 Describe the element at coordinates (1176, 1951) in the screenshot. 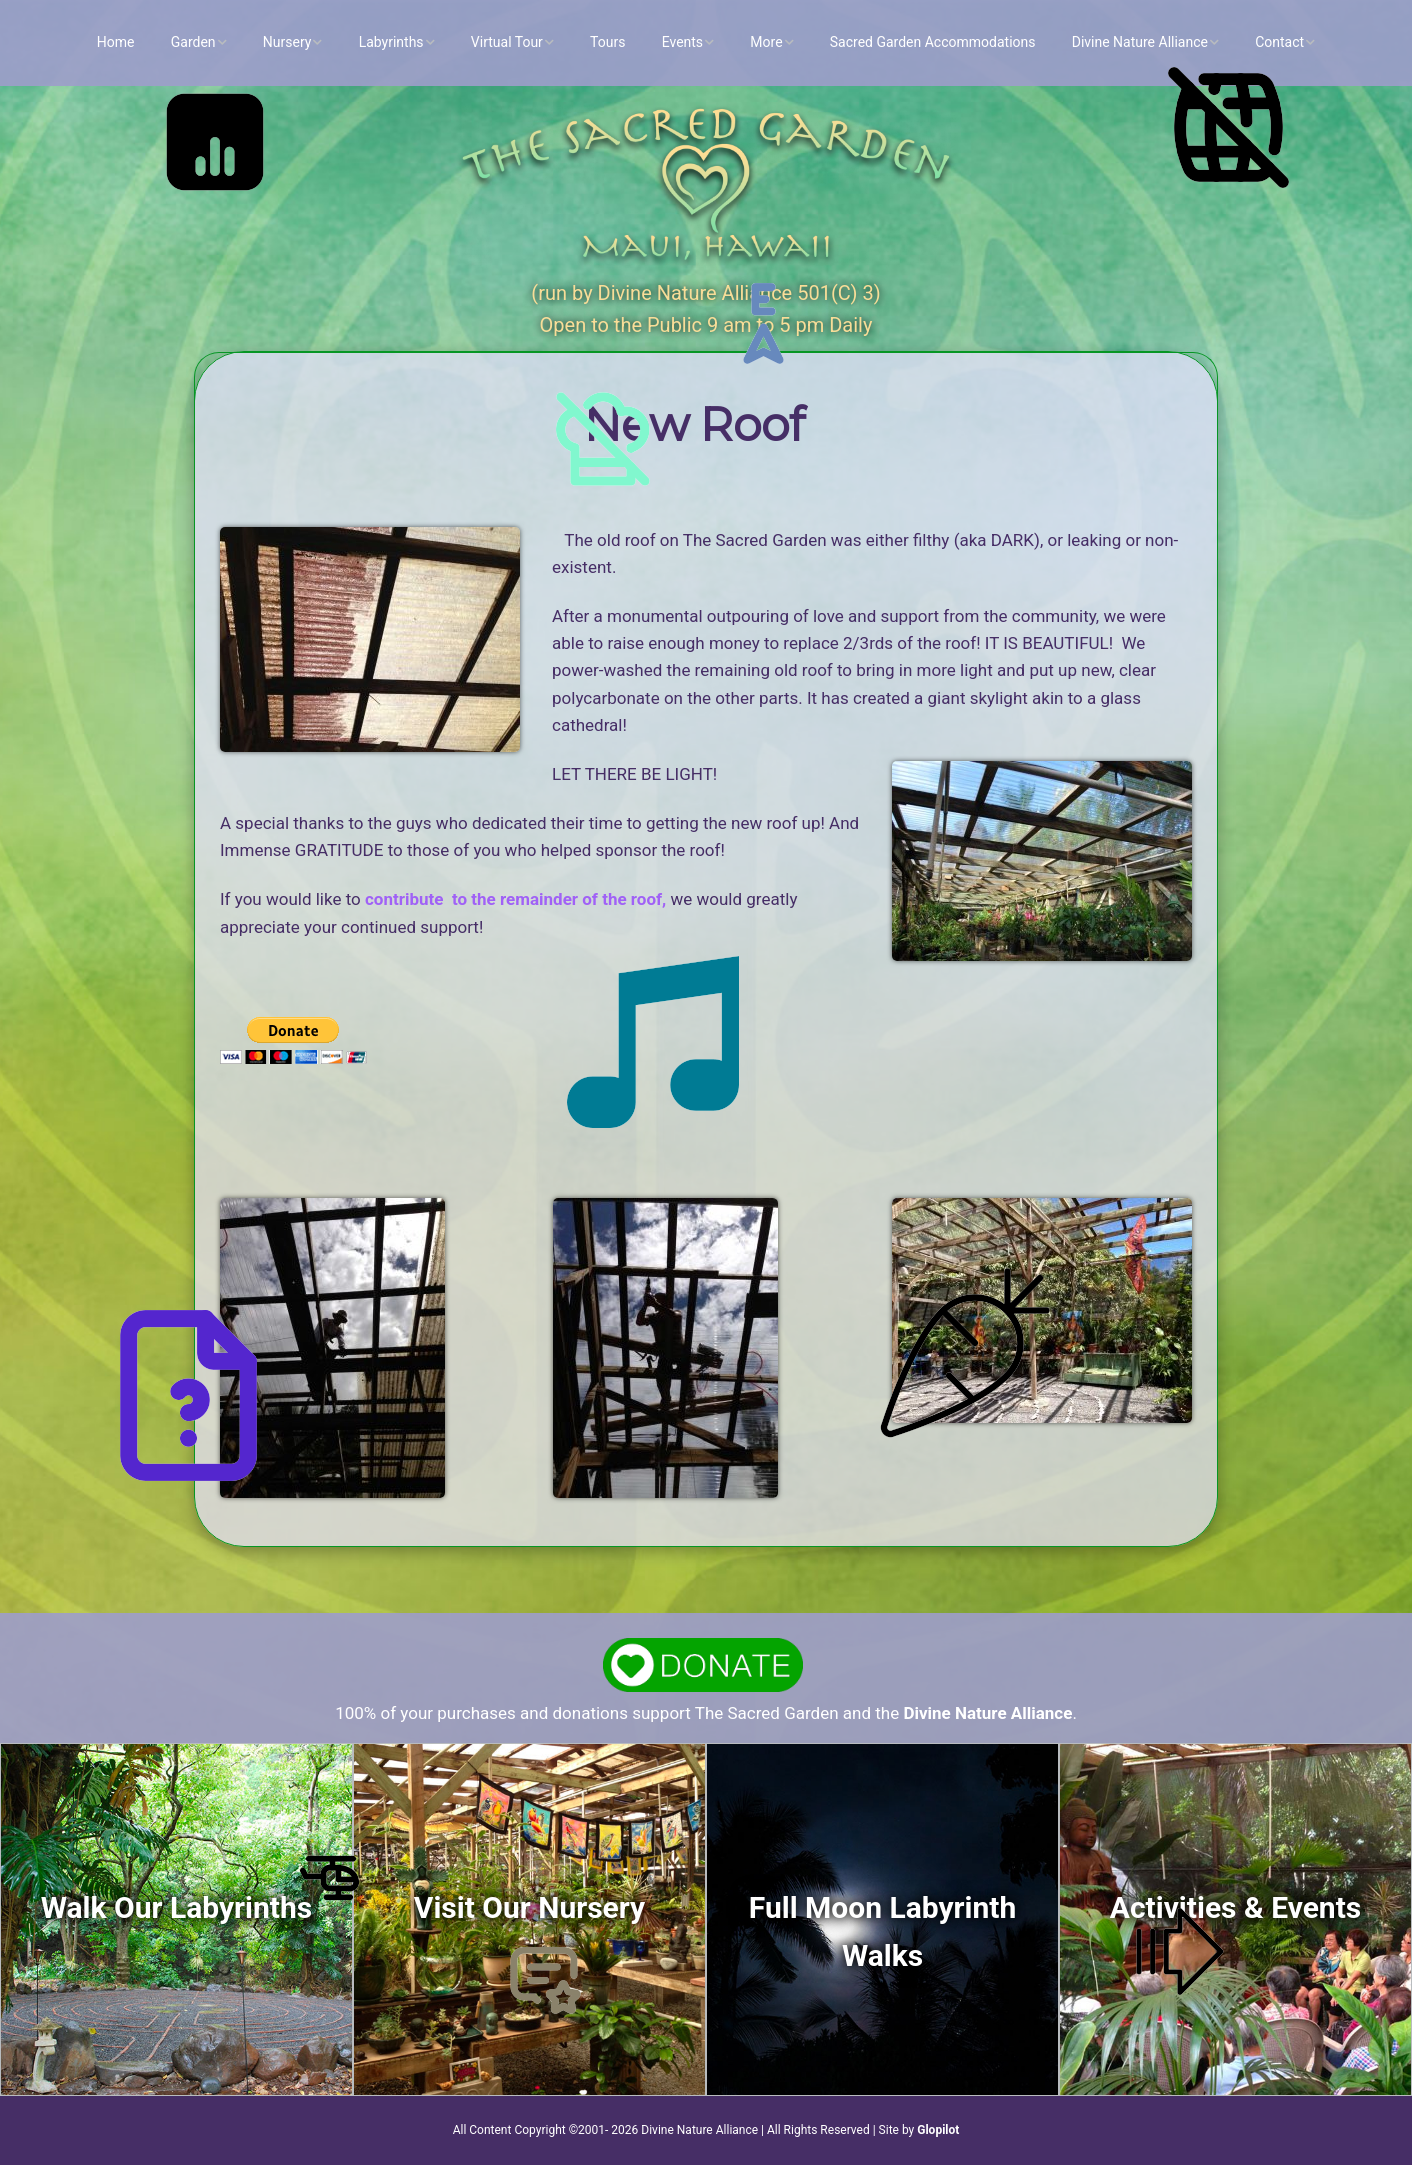

I see `skip forward or advance to next item` at that location.